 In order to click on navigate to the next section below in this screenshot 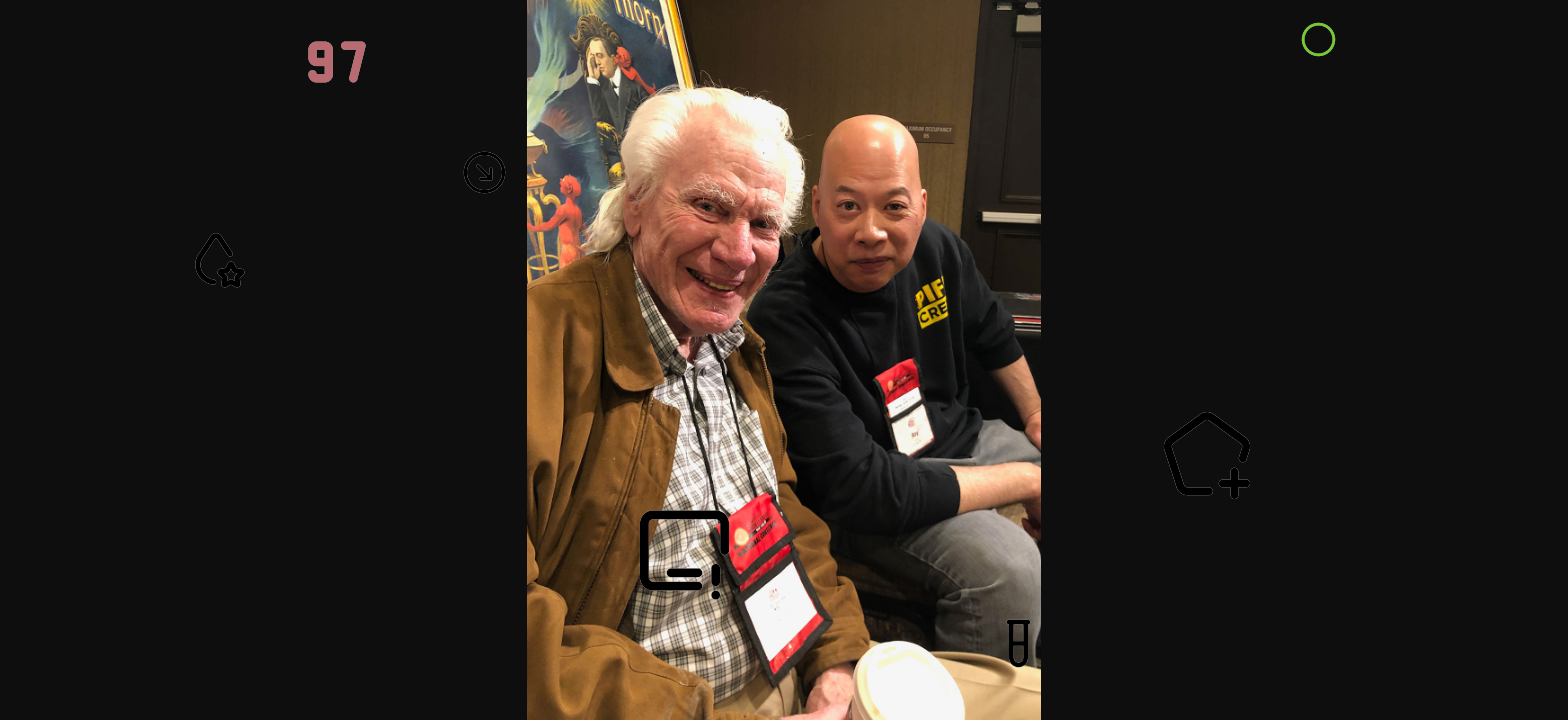, I will do `click(484, 172)`.